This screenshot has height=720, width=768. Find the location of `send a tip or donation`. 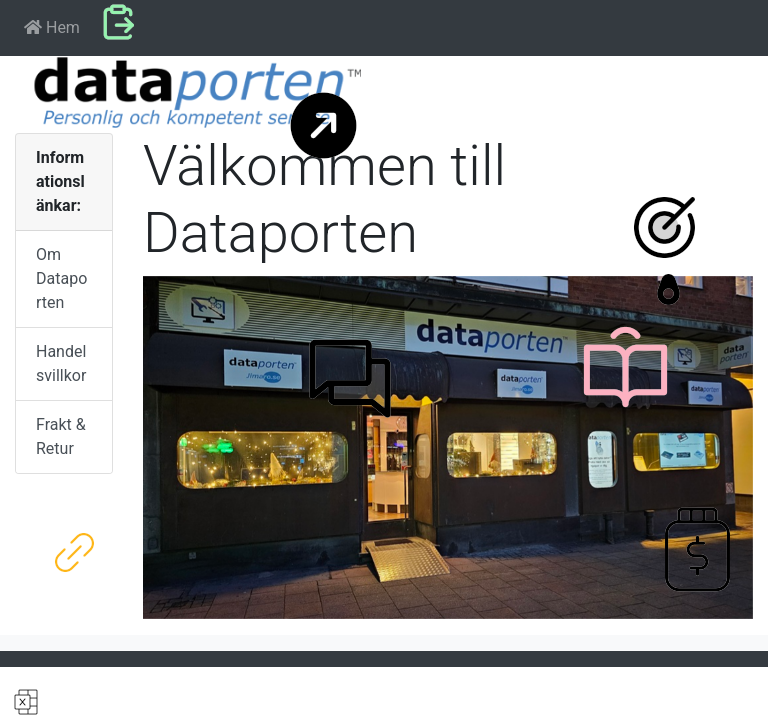

send a tip or donation is located at coordinates (697, 549).